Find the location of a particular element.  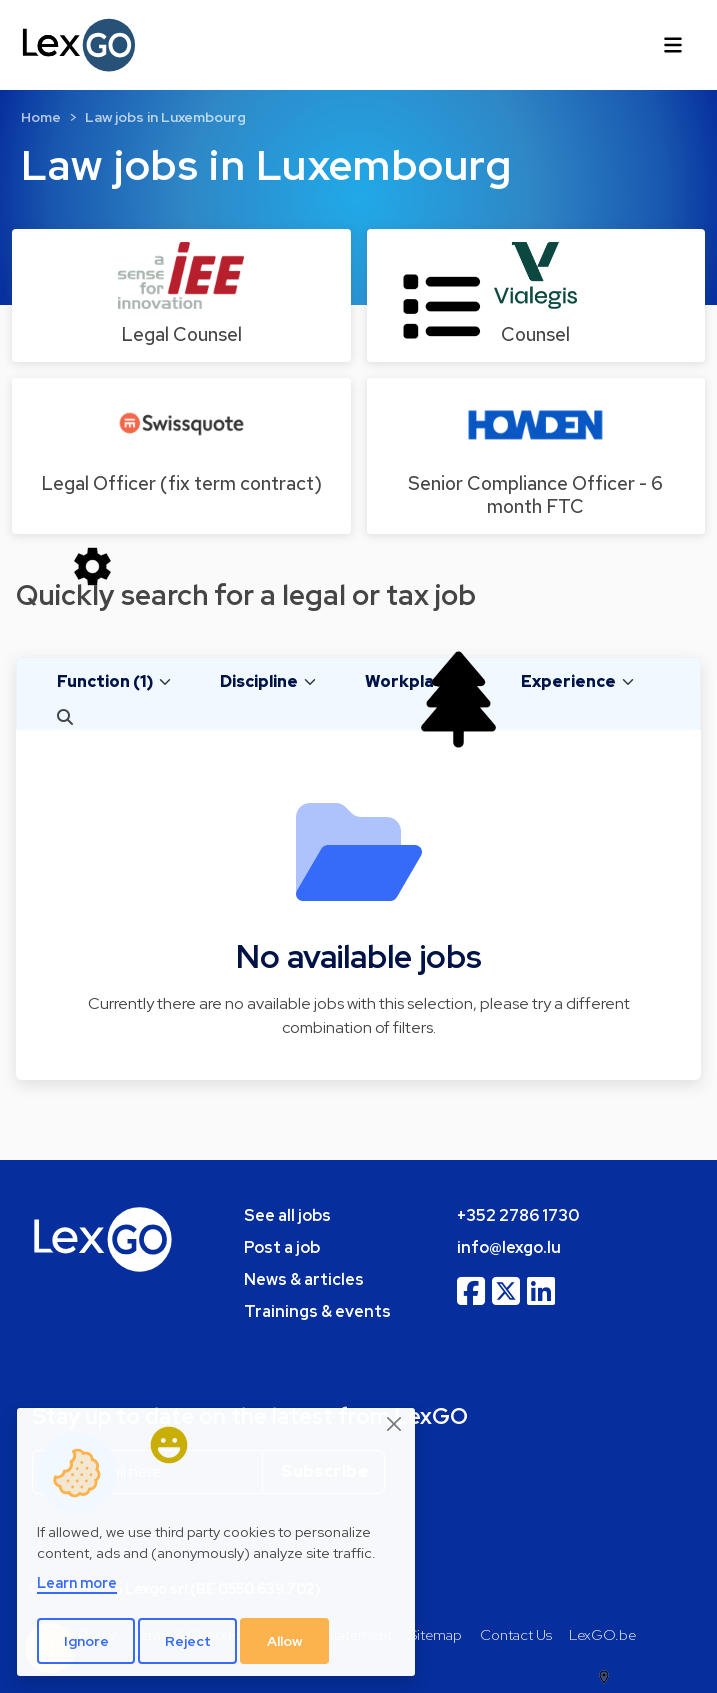

open settings menu is located at coordinates (92, 566).